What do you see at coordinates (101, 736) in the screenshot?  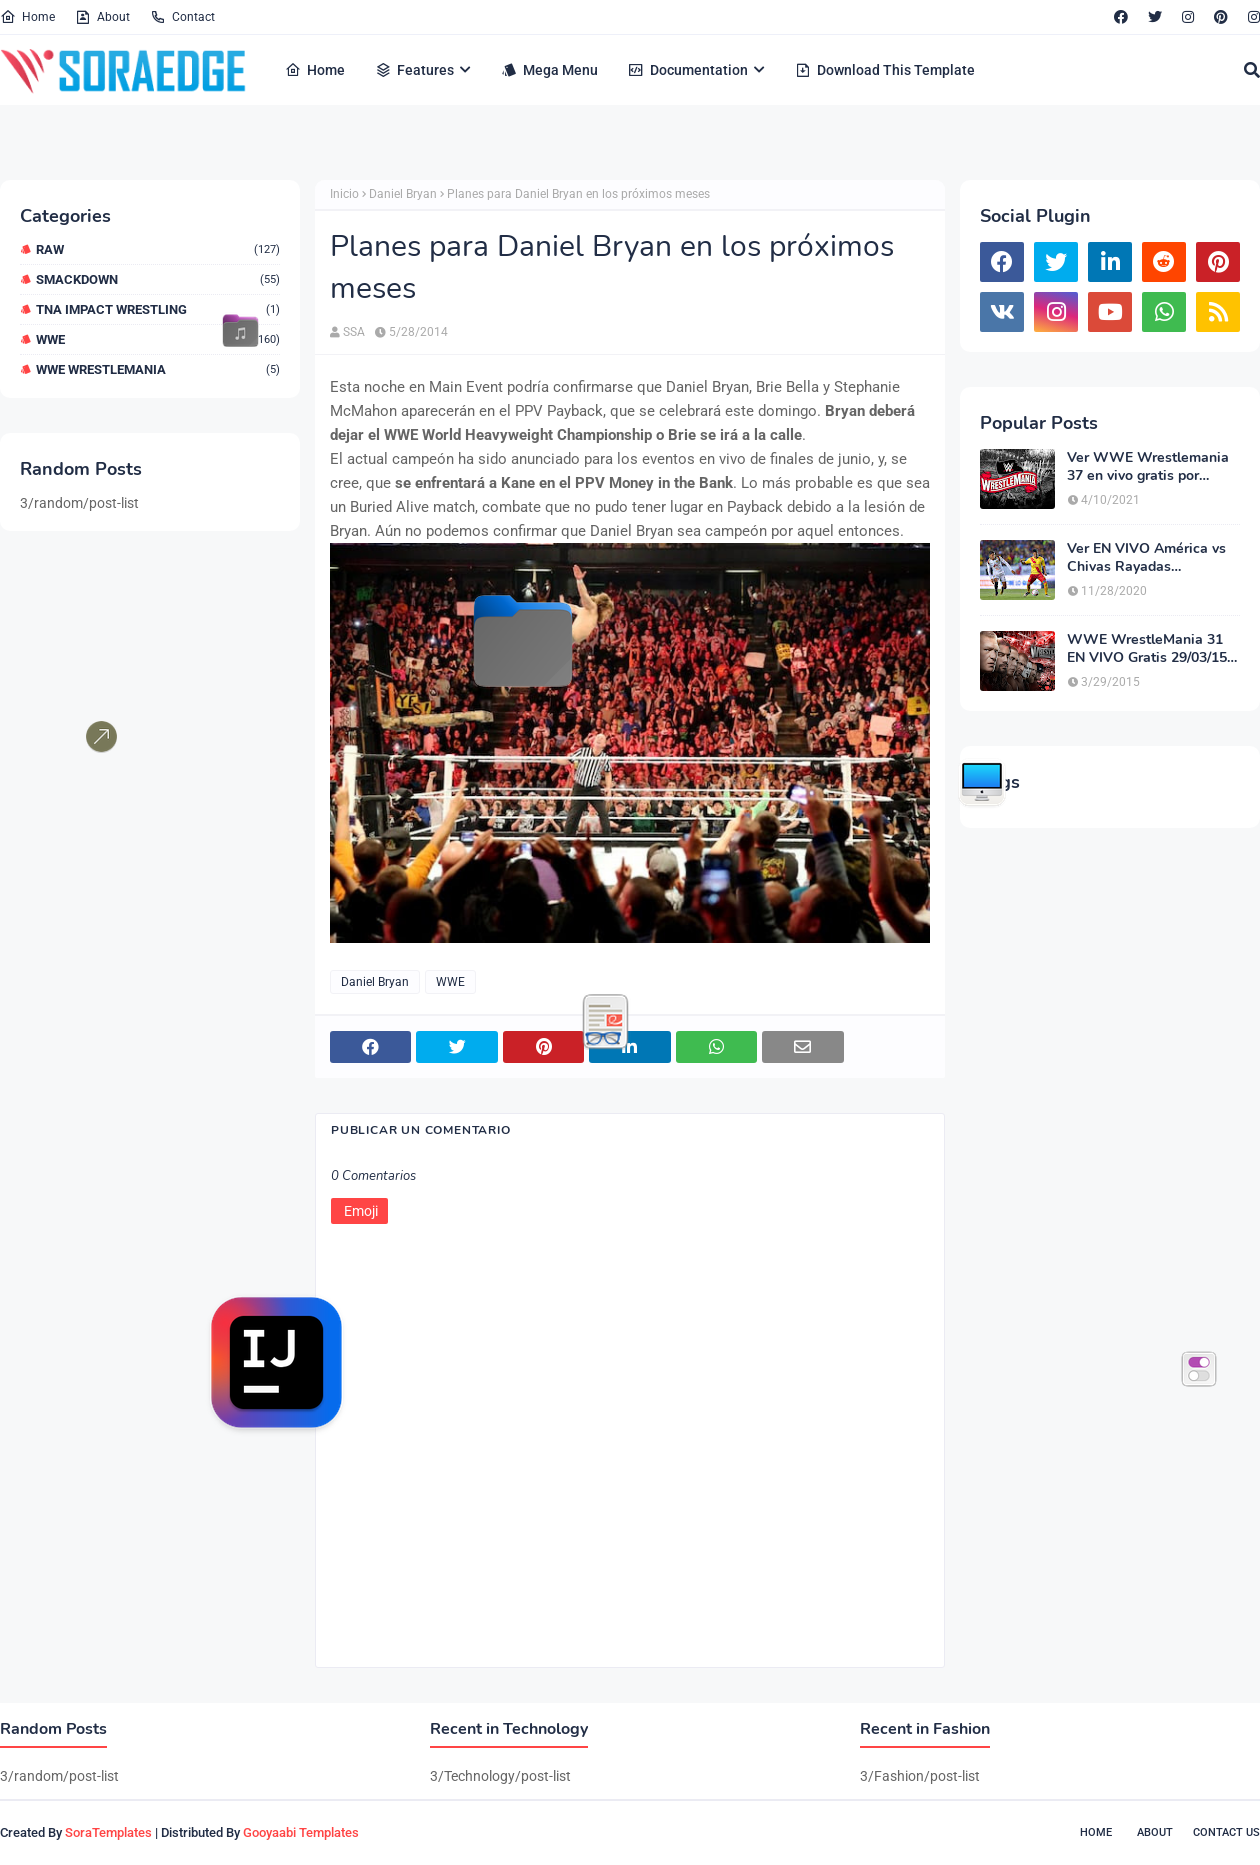 I see `indicates a symbolic link or shortcut to another file` at bounding box center [101, 736].